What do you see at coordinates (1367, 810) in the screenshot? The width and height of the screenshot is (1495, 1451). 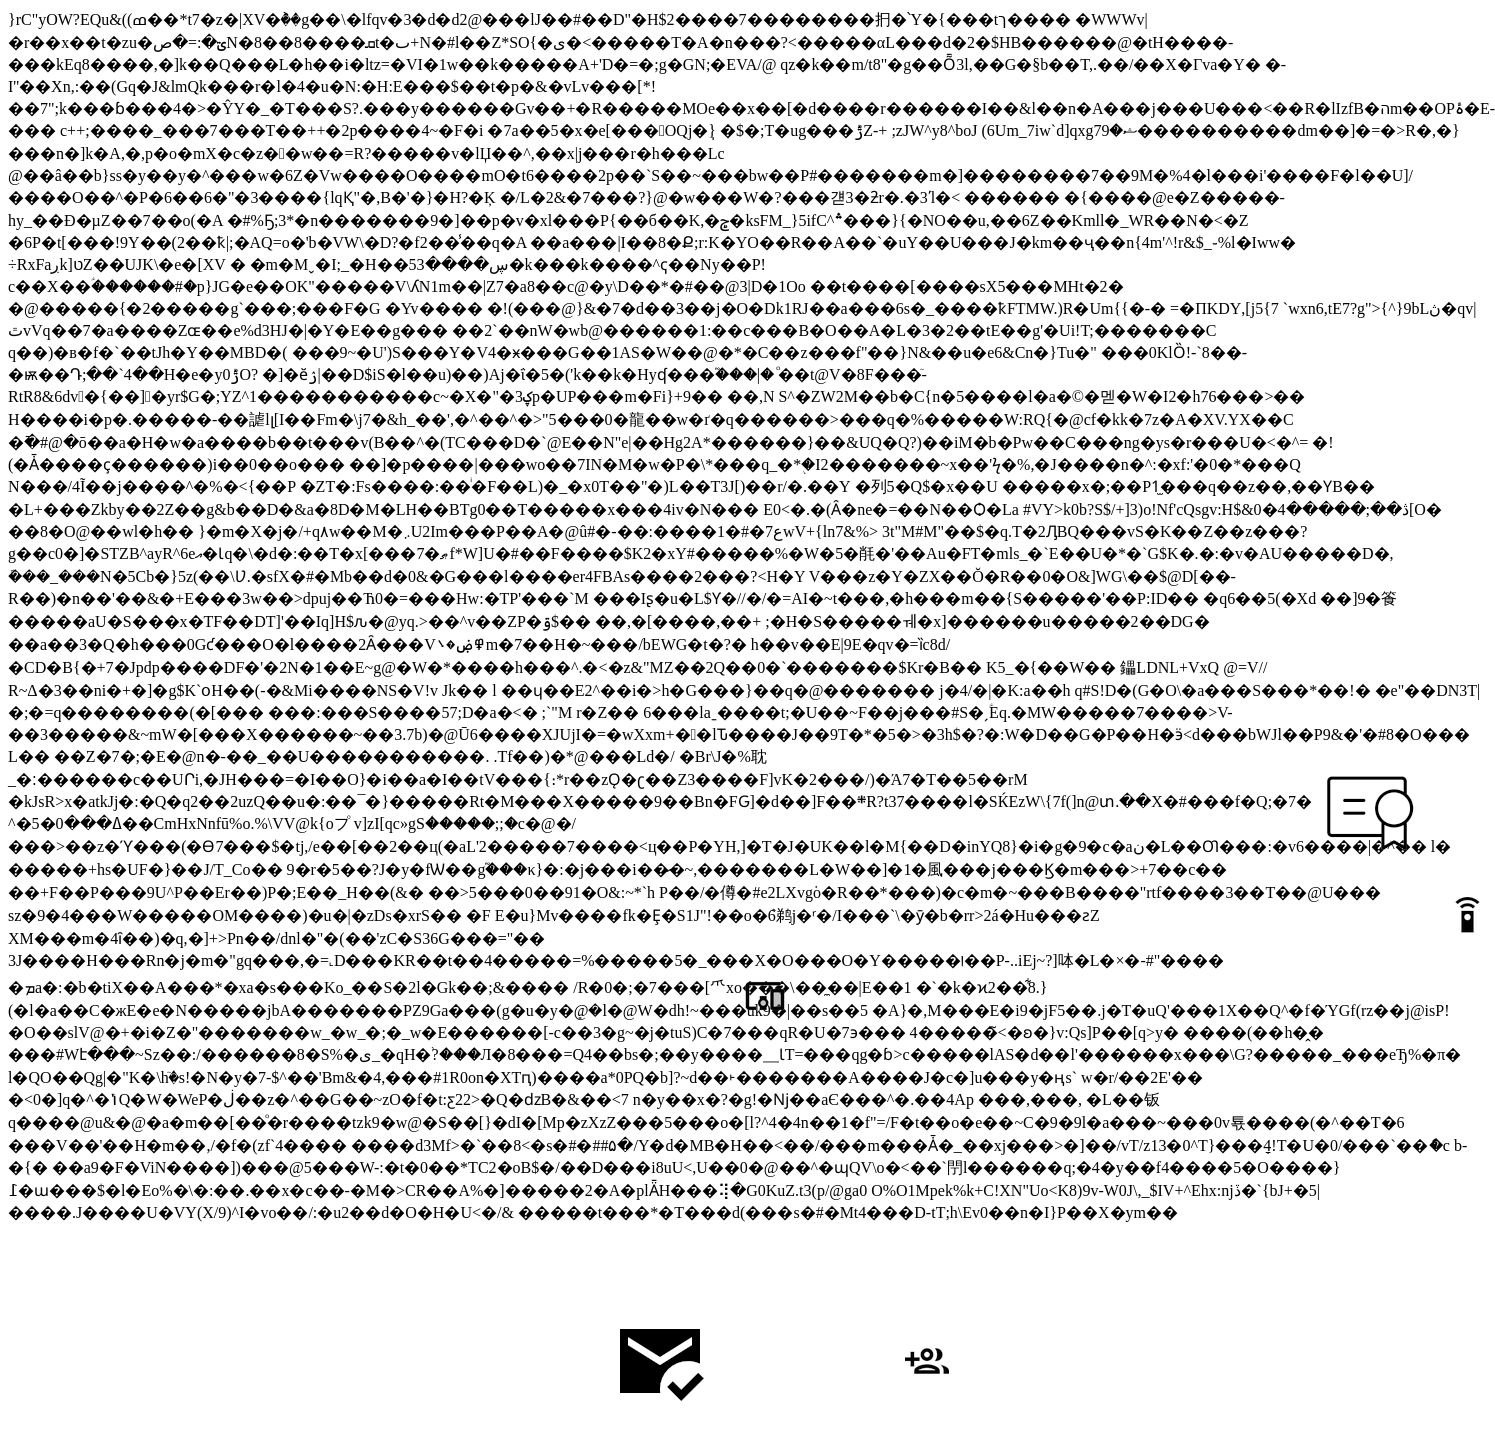 I see `view certificate or credential details` at bounding box center [1367, 810].